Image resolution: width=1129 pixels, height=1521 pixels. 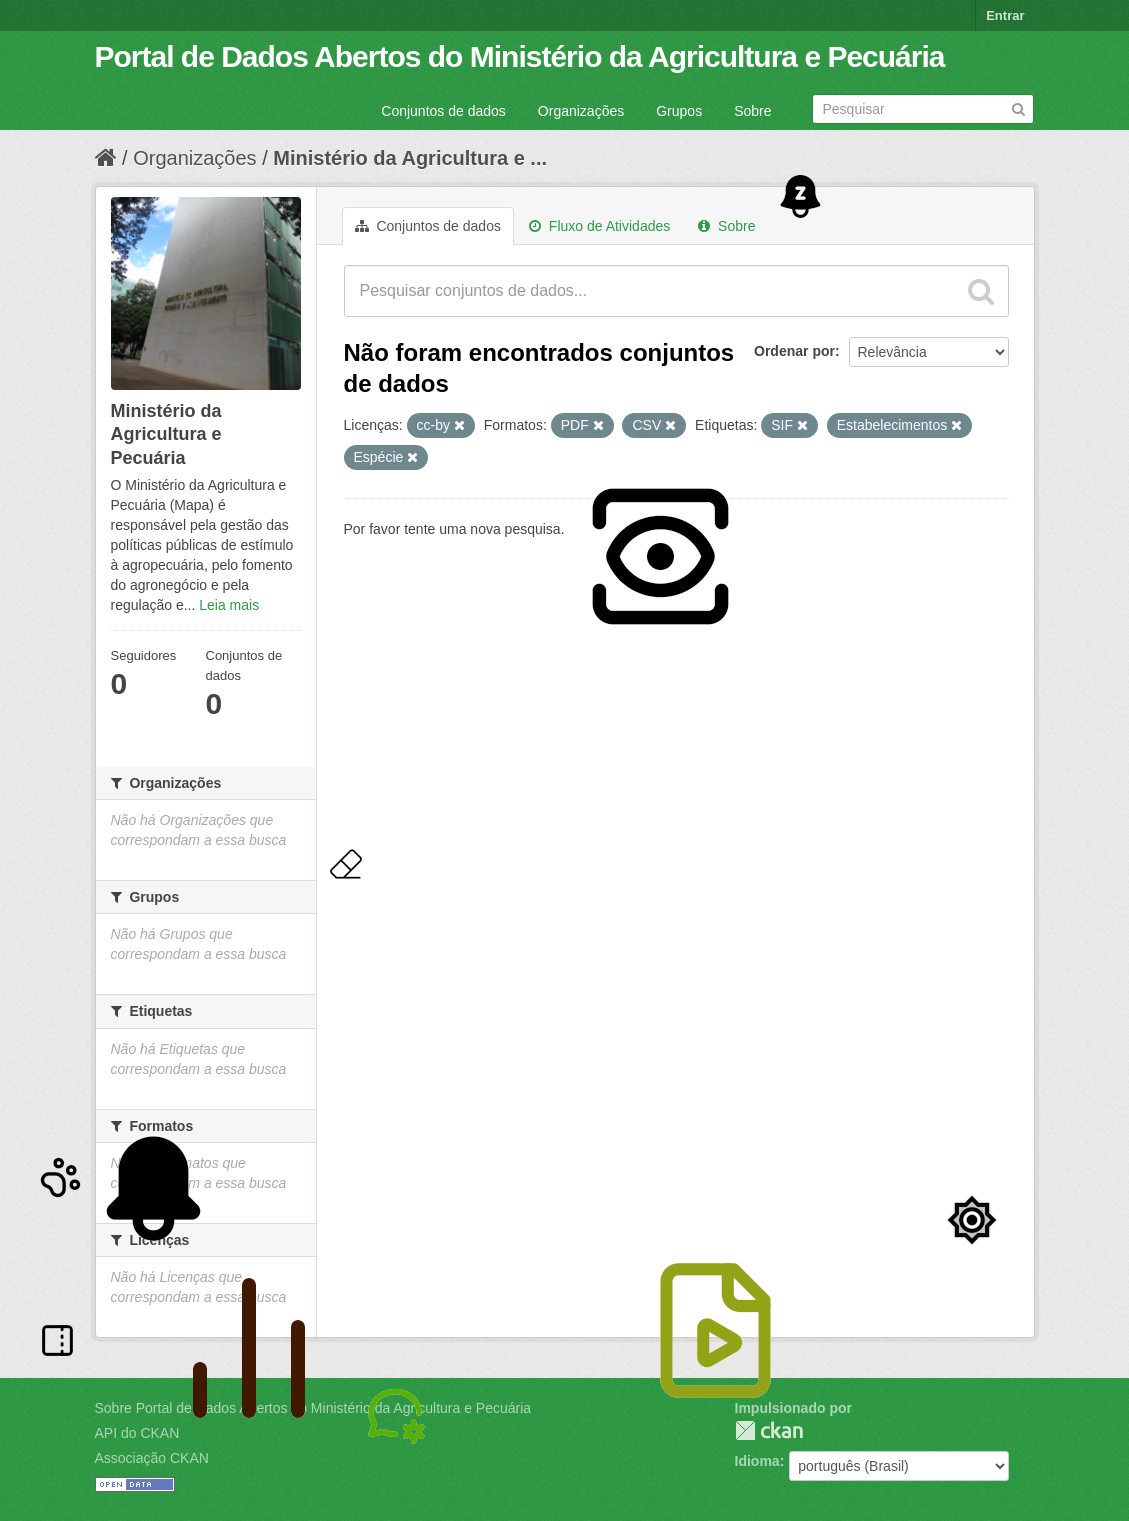 What do you see at coordinates (249, 1348) in the screenshot?
I see `view bar chart or statistics` at bounding box center [249, 1348].